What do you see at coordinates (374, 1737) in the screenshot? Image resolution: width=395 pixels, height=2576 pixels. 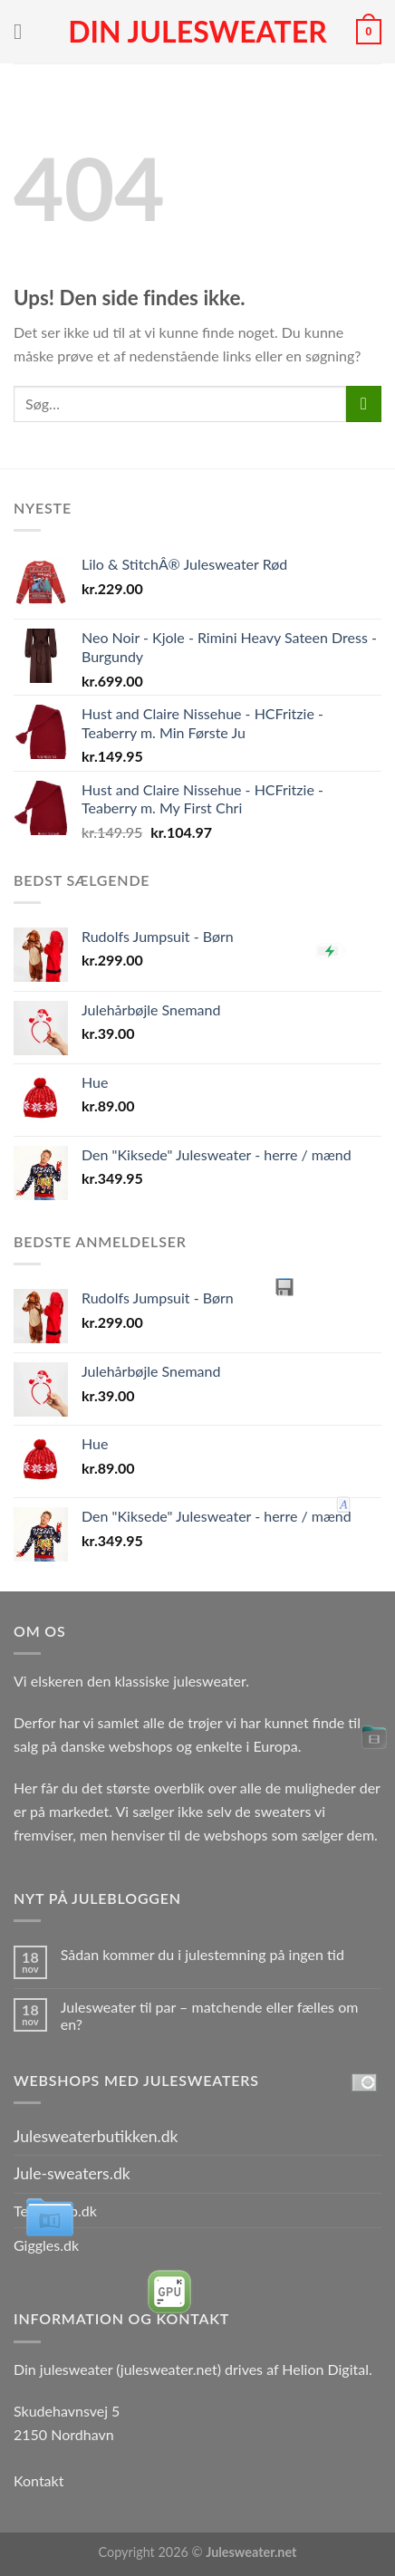 I see `open your videos folder` at bounding box center [374, 1737].